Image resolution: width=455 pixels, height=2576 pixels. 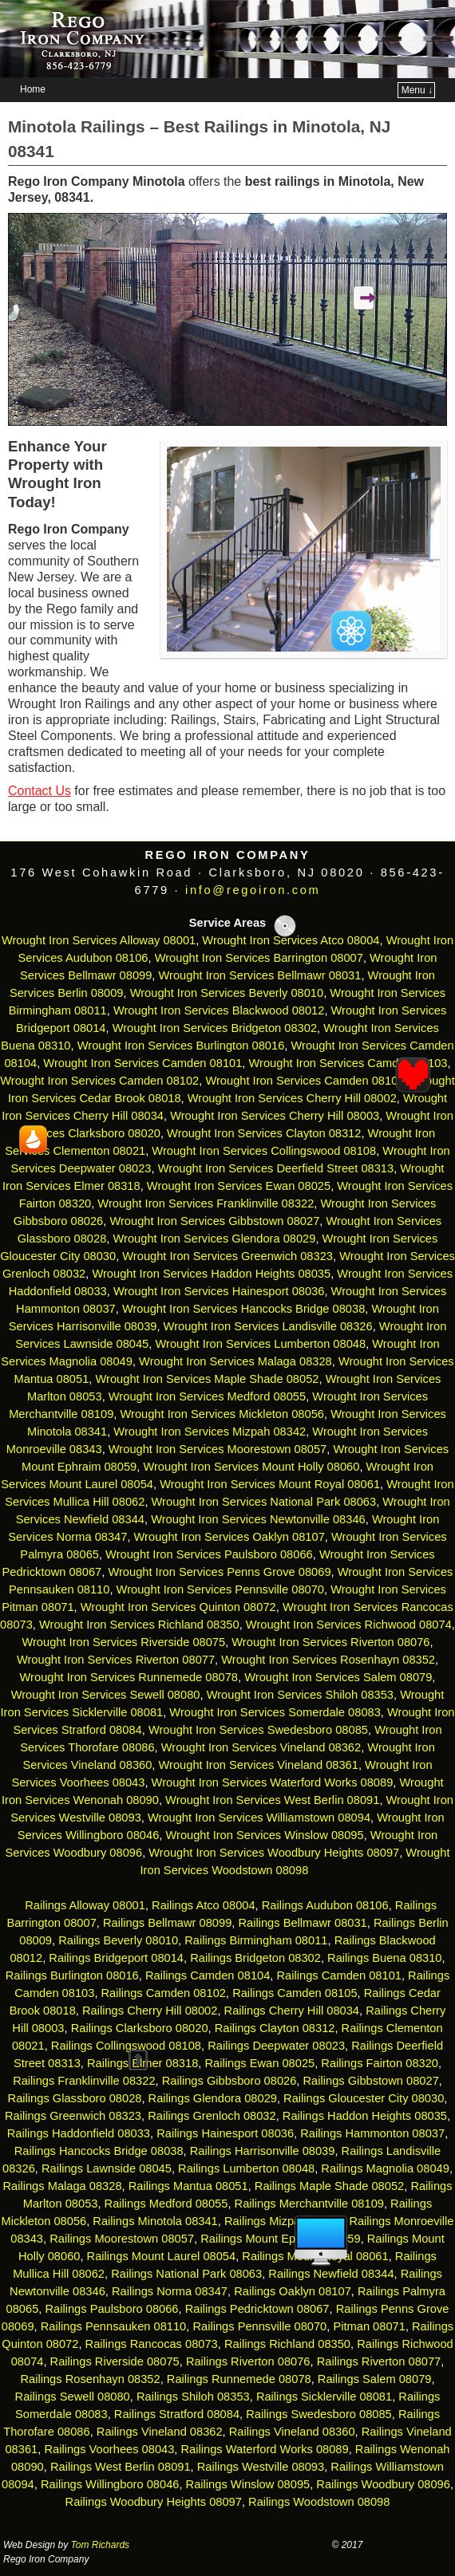 I want to click on launch undertale, so click(x=413, y=1074).